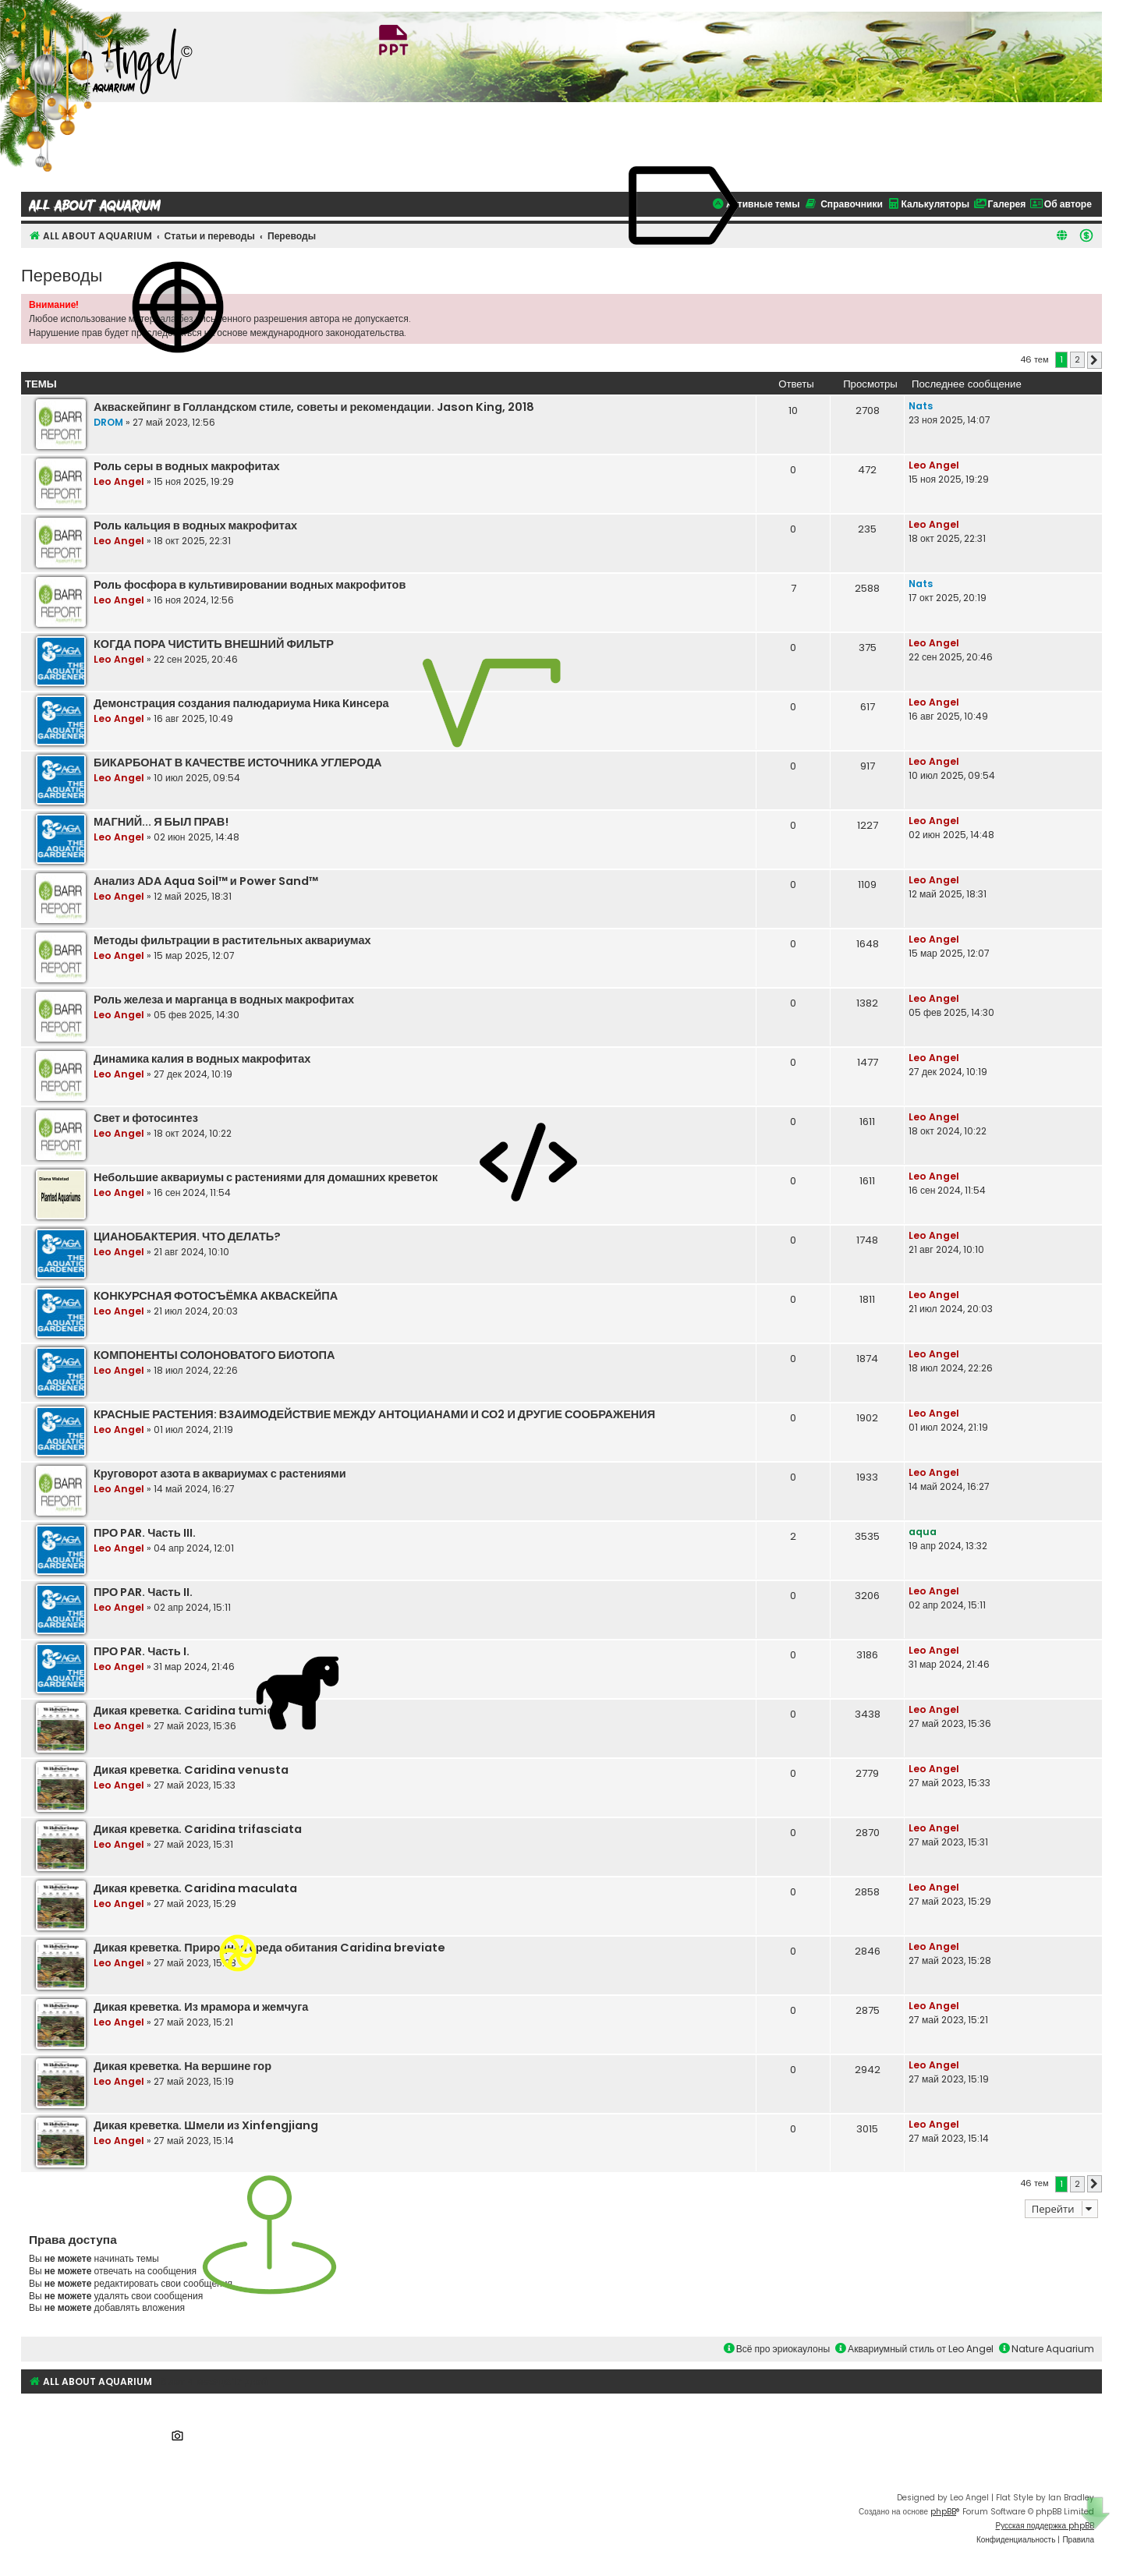 The image size is (1123, 2576). What do you see at coordinates (487, 693) in the screenshot?
I see `enter or calculate a square root value` at bounding box center [487, 693].